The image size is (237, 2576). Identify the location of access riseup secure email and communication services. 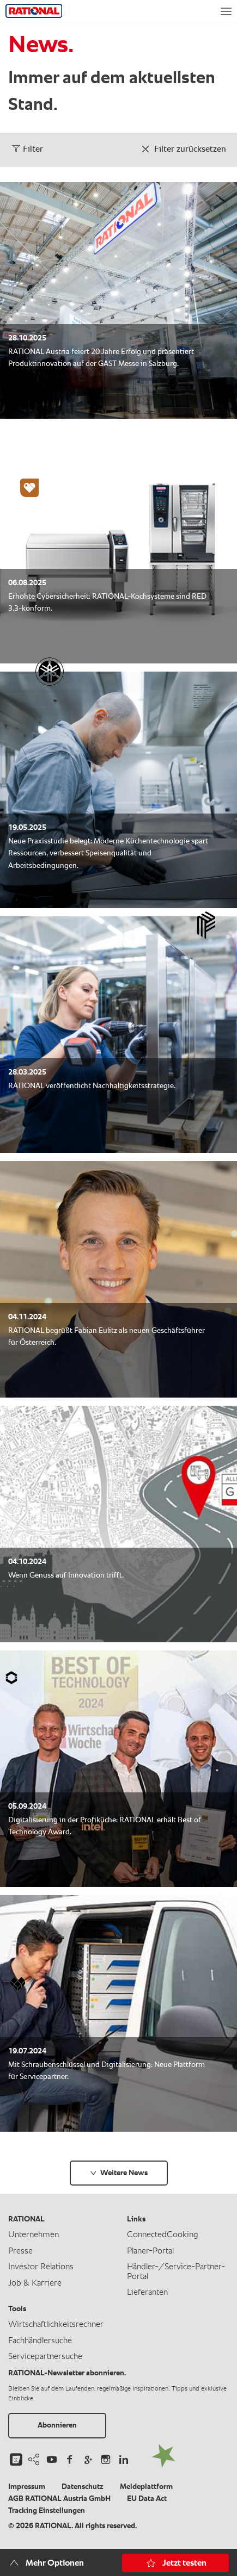
(163, 2456).